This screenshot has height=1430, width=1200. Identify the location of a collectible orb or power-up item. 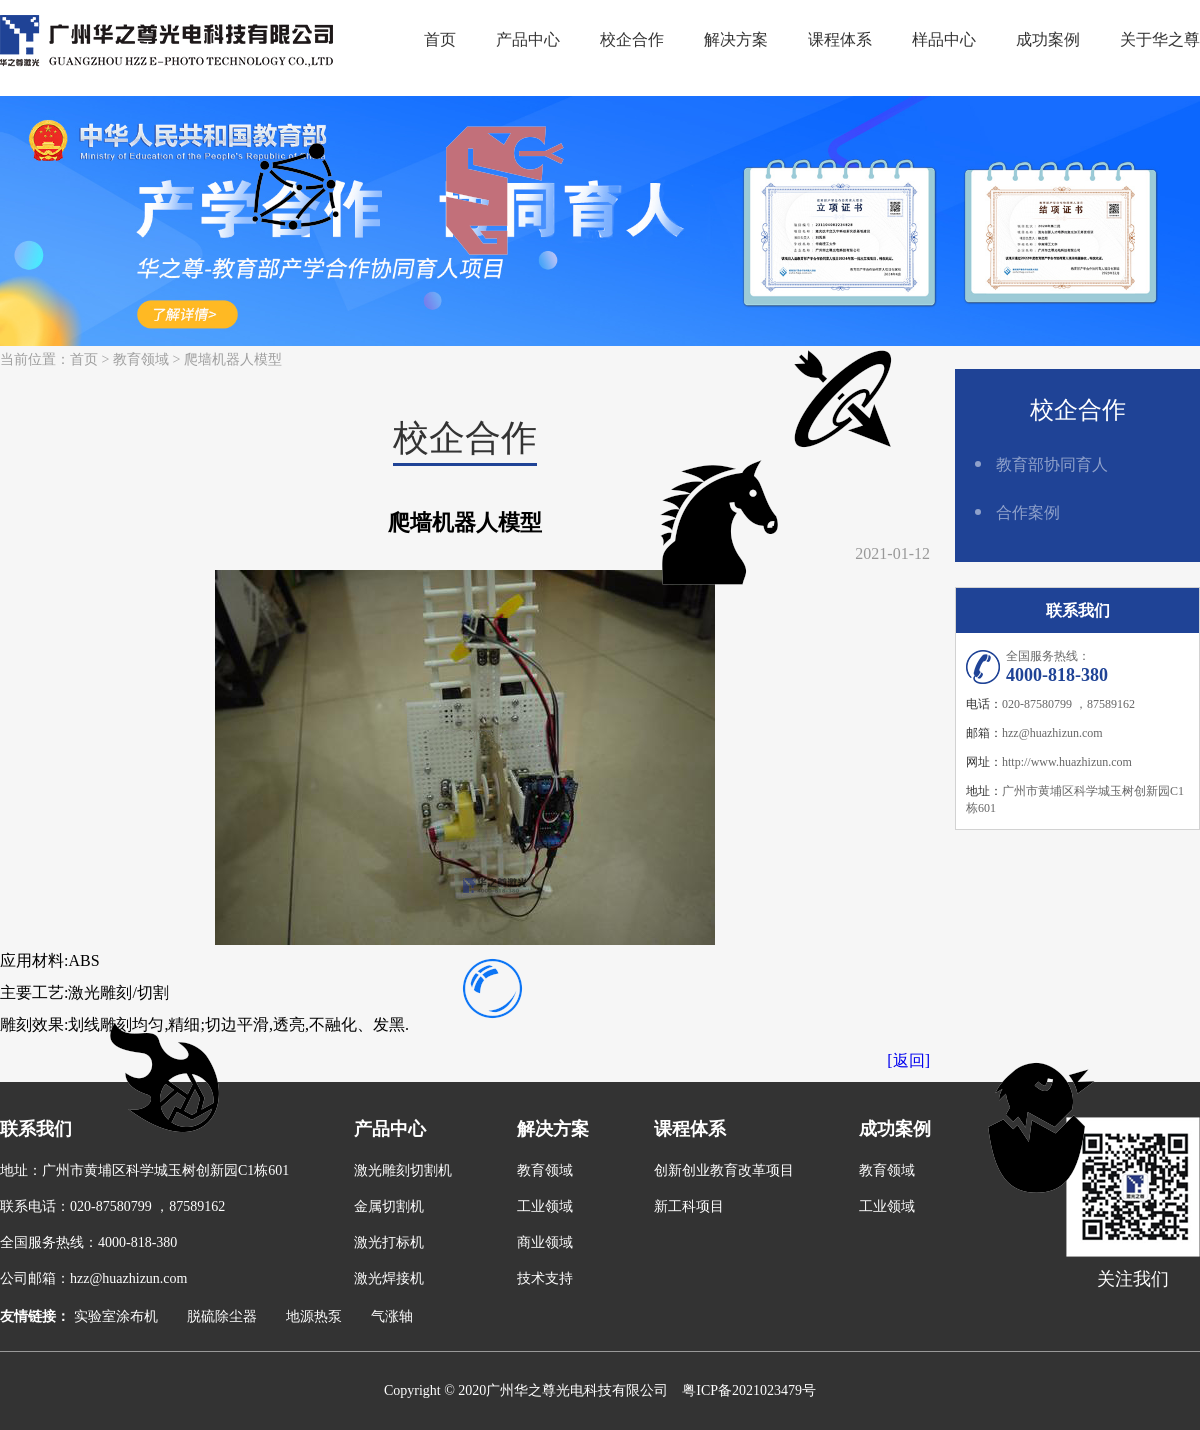
(492, 988).